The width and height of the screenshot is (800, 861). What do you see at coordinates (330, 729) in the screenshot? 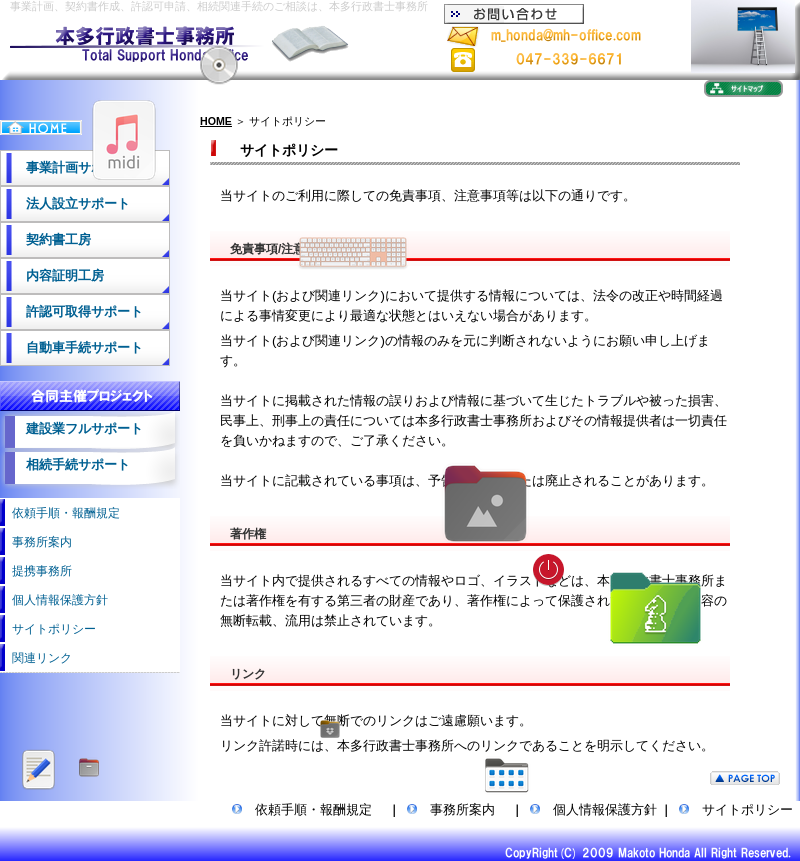
I see `open dropbox synced folder` at bounding box center [330, 729].